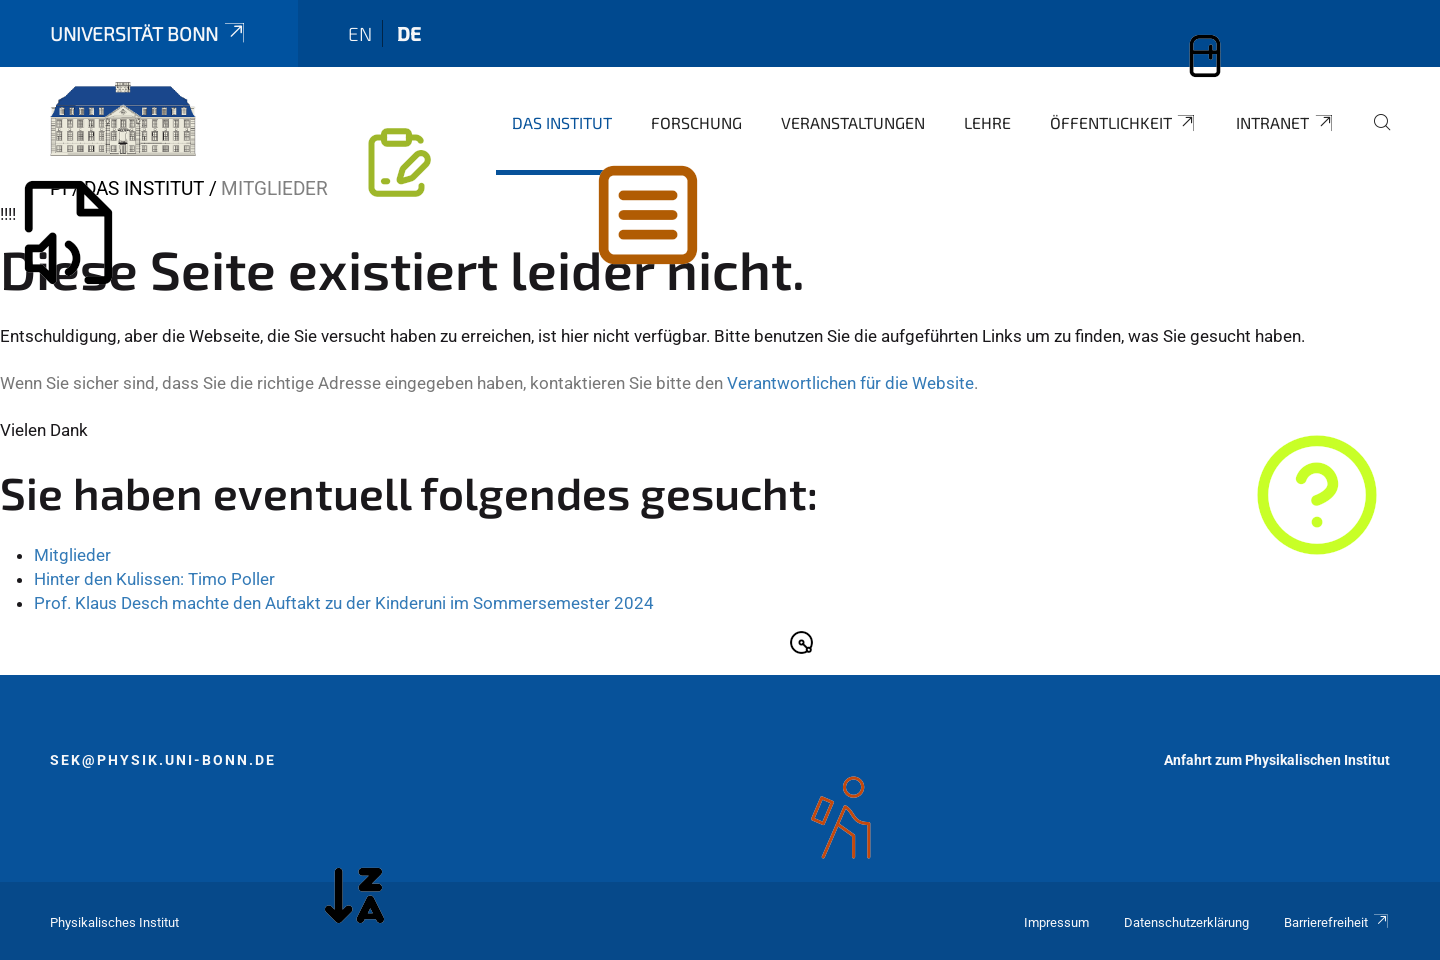 The height and width of the screenshot is (960, 1440). Describe the element at coordinates (801, 642) in the screenshot. I see `adjust search radius or distance` at that location.